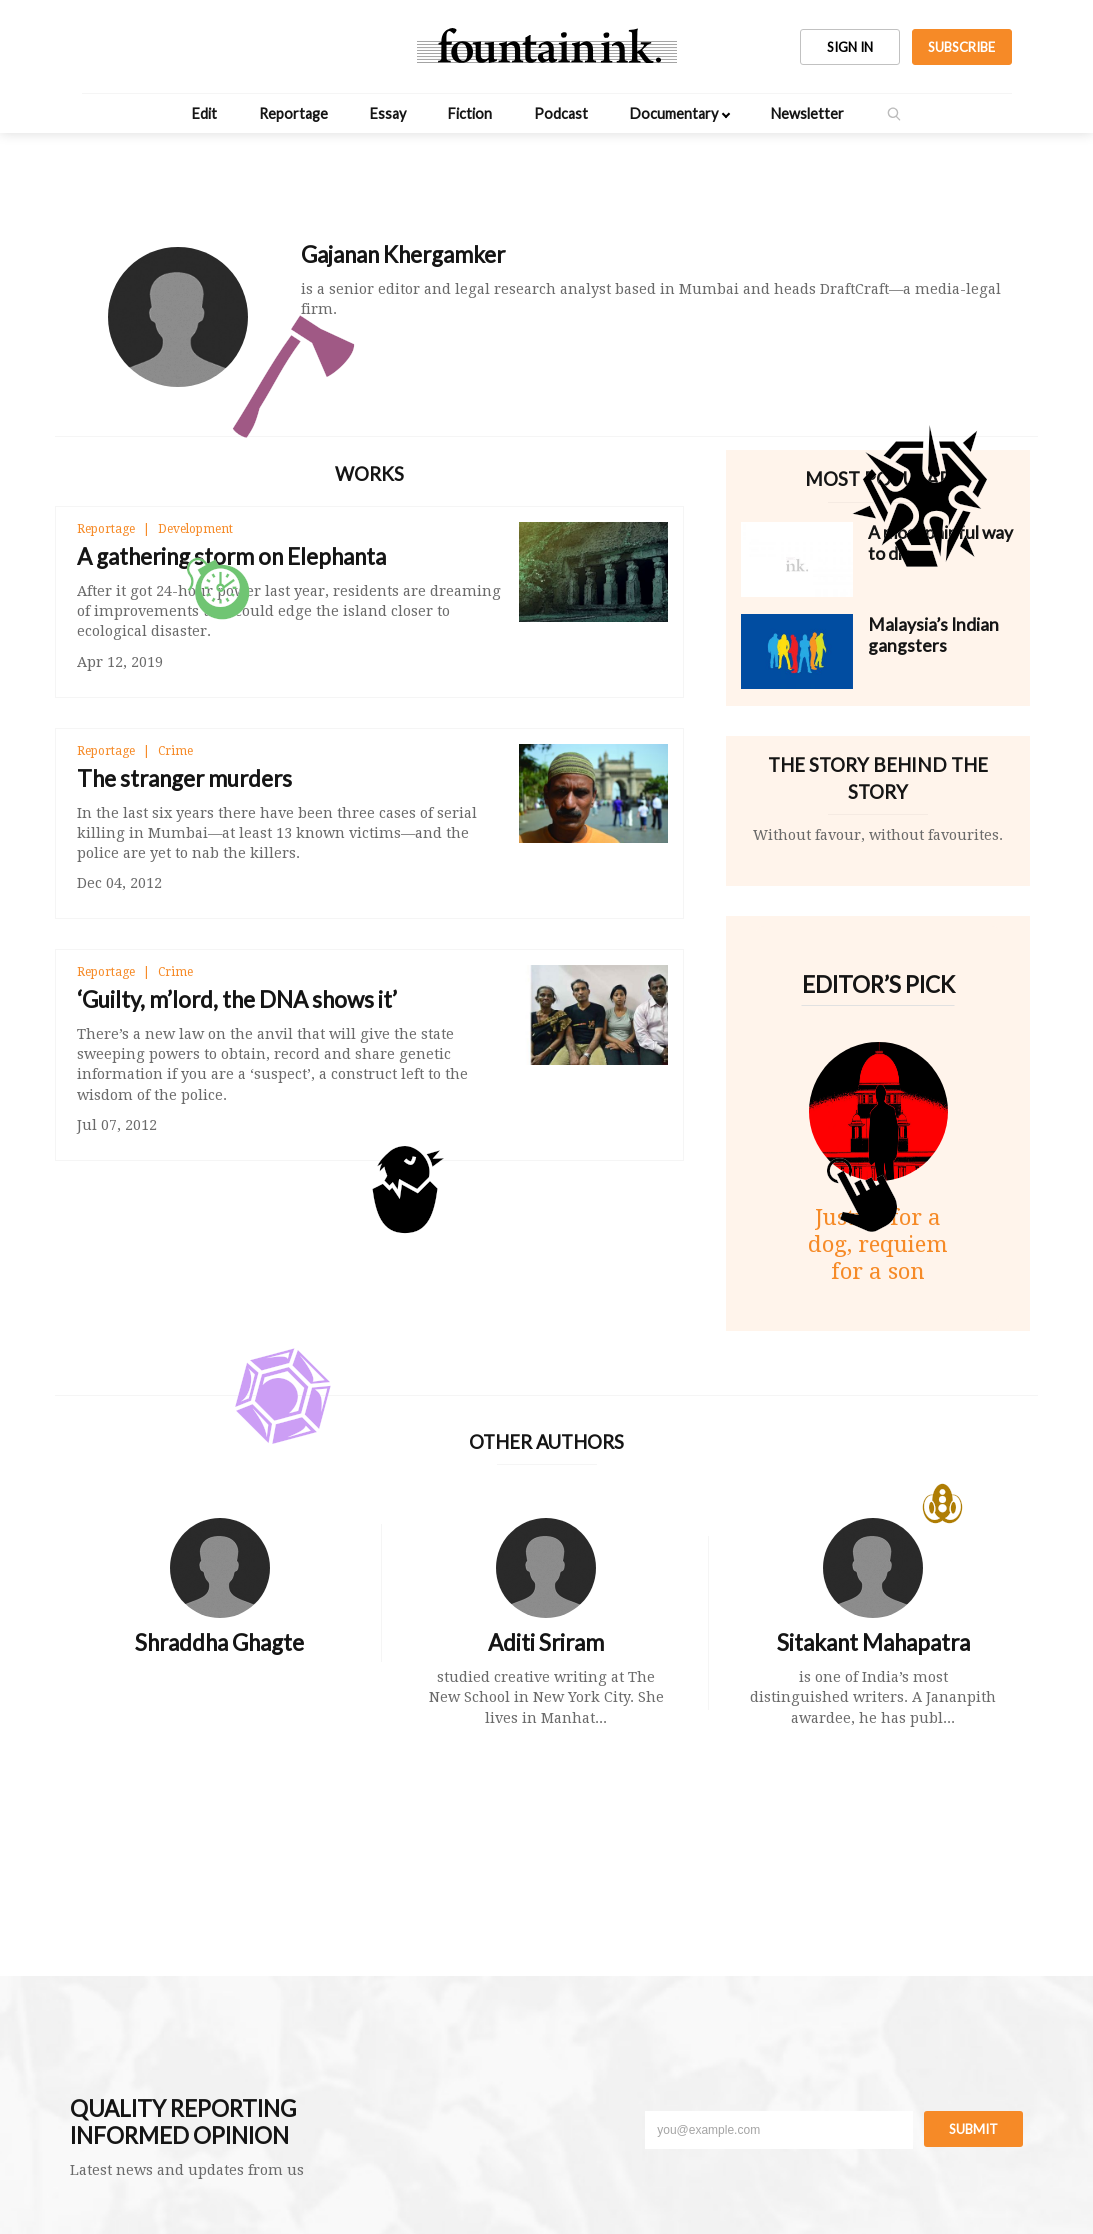 This screenshot has width=1093, height=2234. Describe the element at coordinates (283, 1396) in the screenshot. I see `in-game premium currency or gems` at that location.